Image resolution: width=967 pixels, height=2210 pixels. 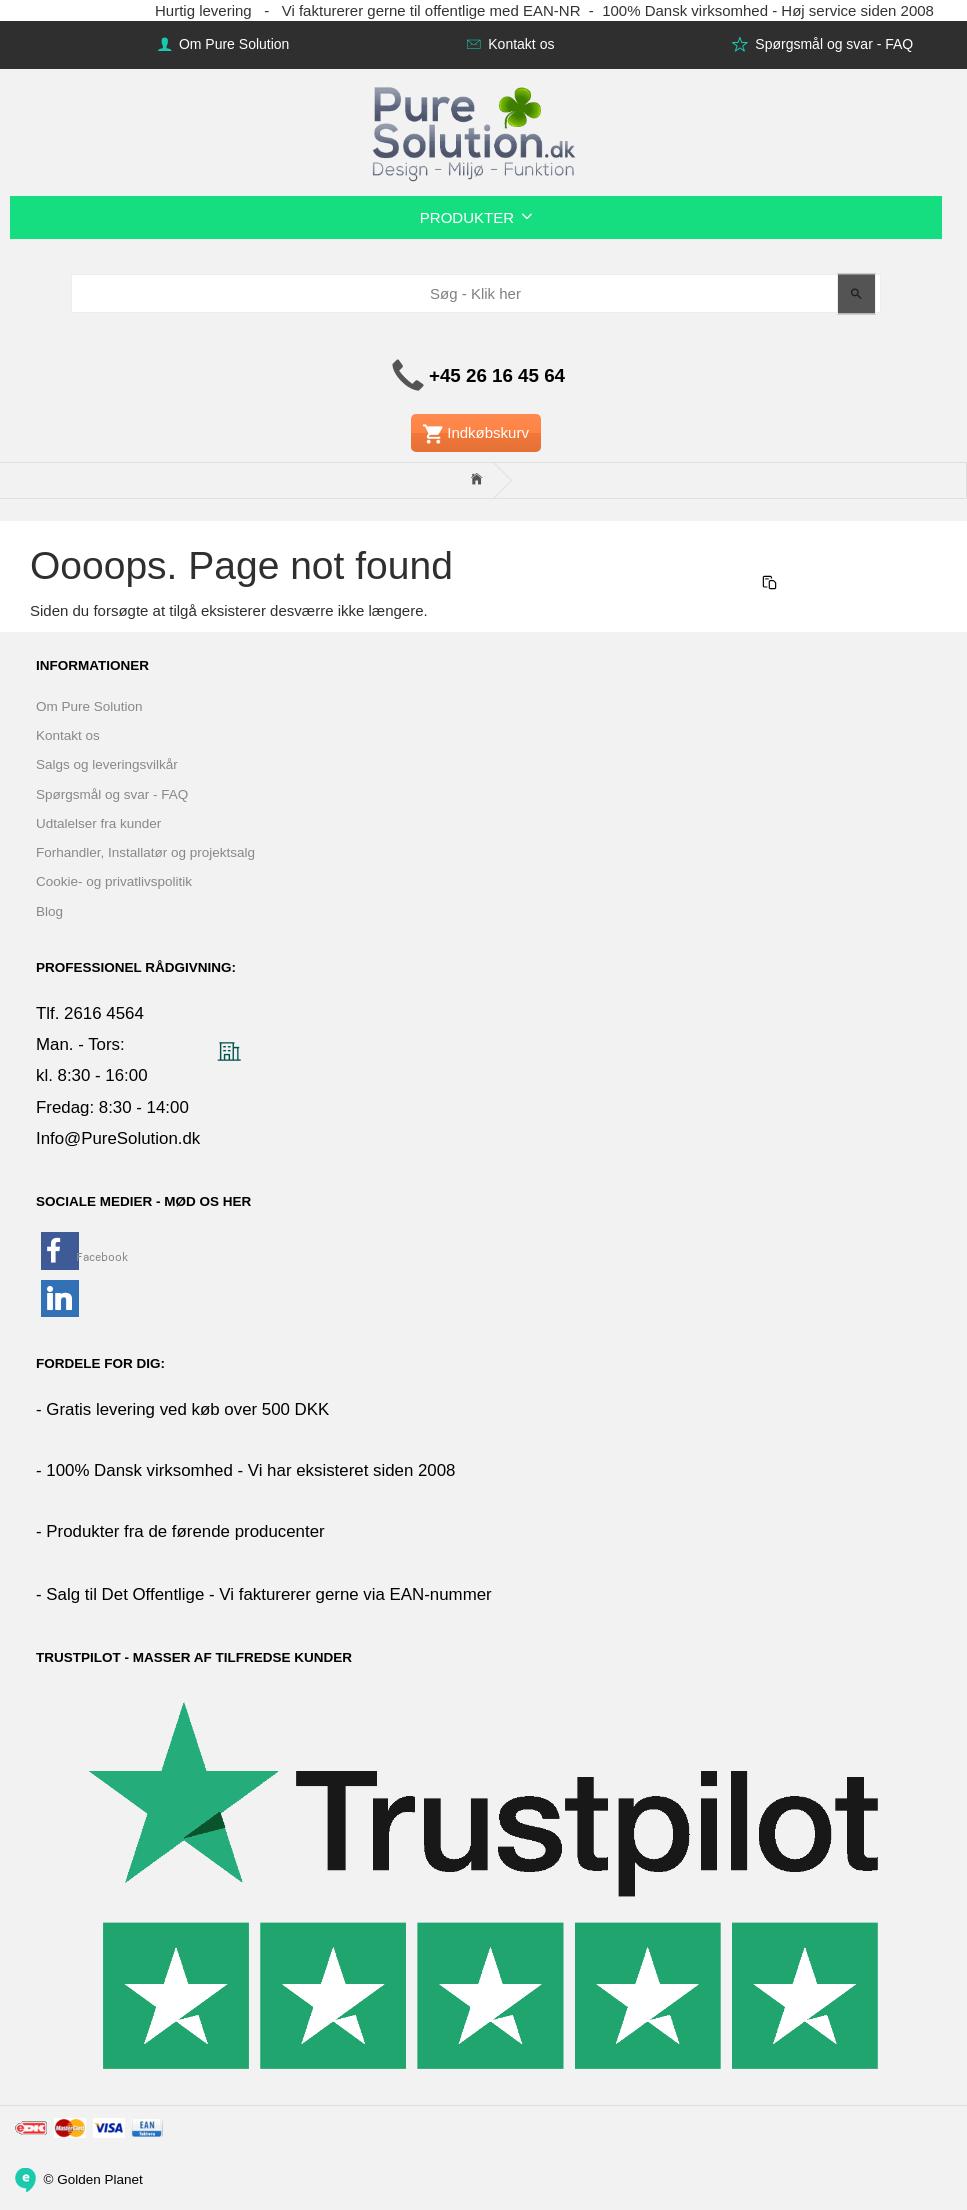 I want to click on copy file to clipboard, so click(x=769, y=582).